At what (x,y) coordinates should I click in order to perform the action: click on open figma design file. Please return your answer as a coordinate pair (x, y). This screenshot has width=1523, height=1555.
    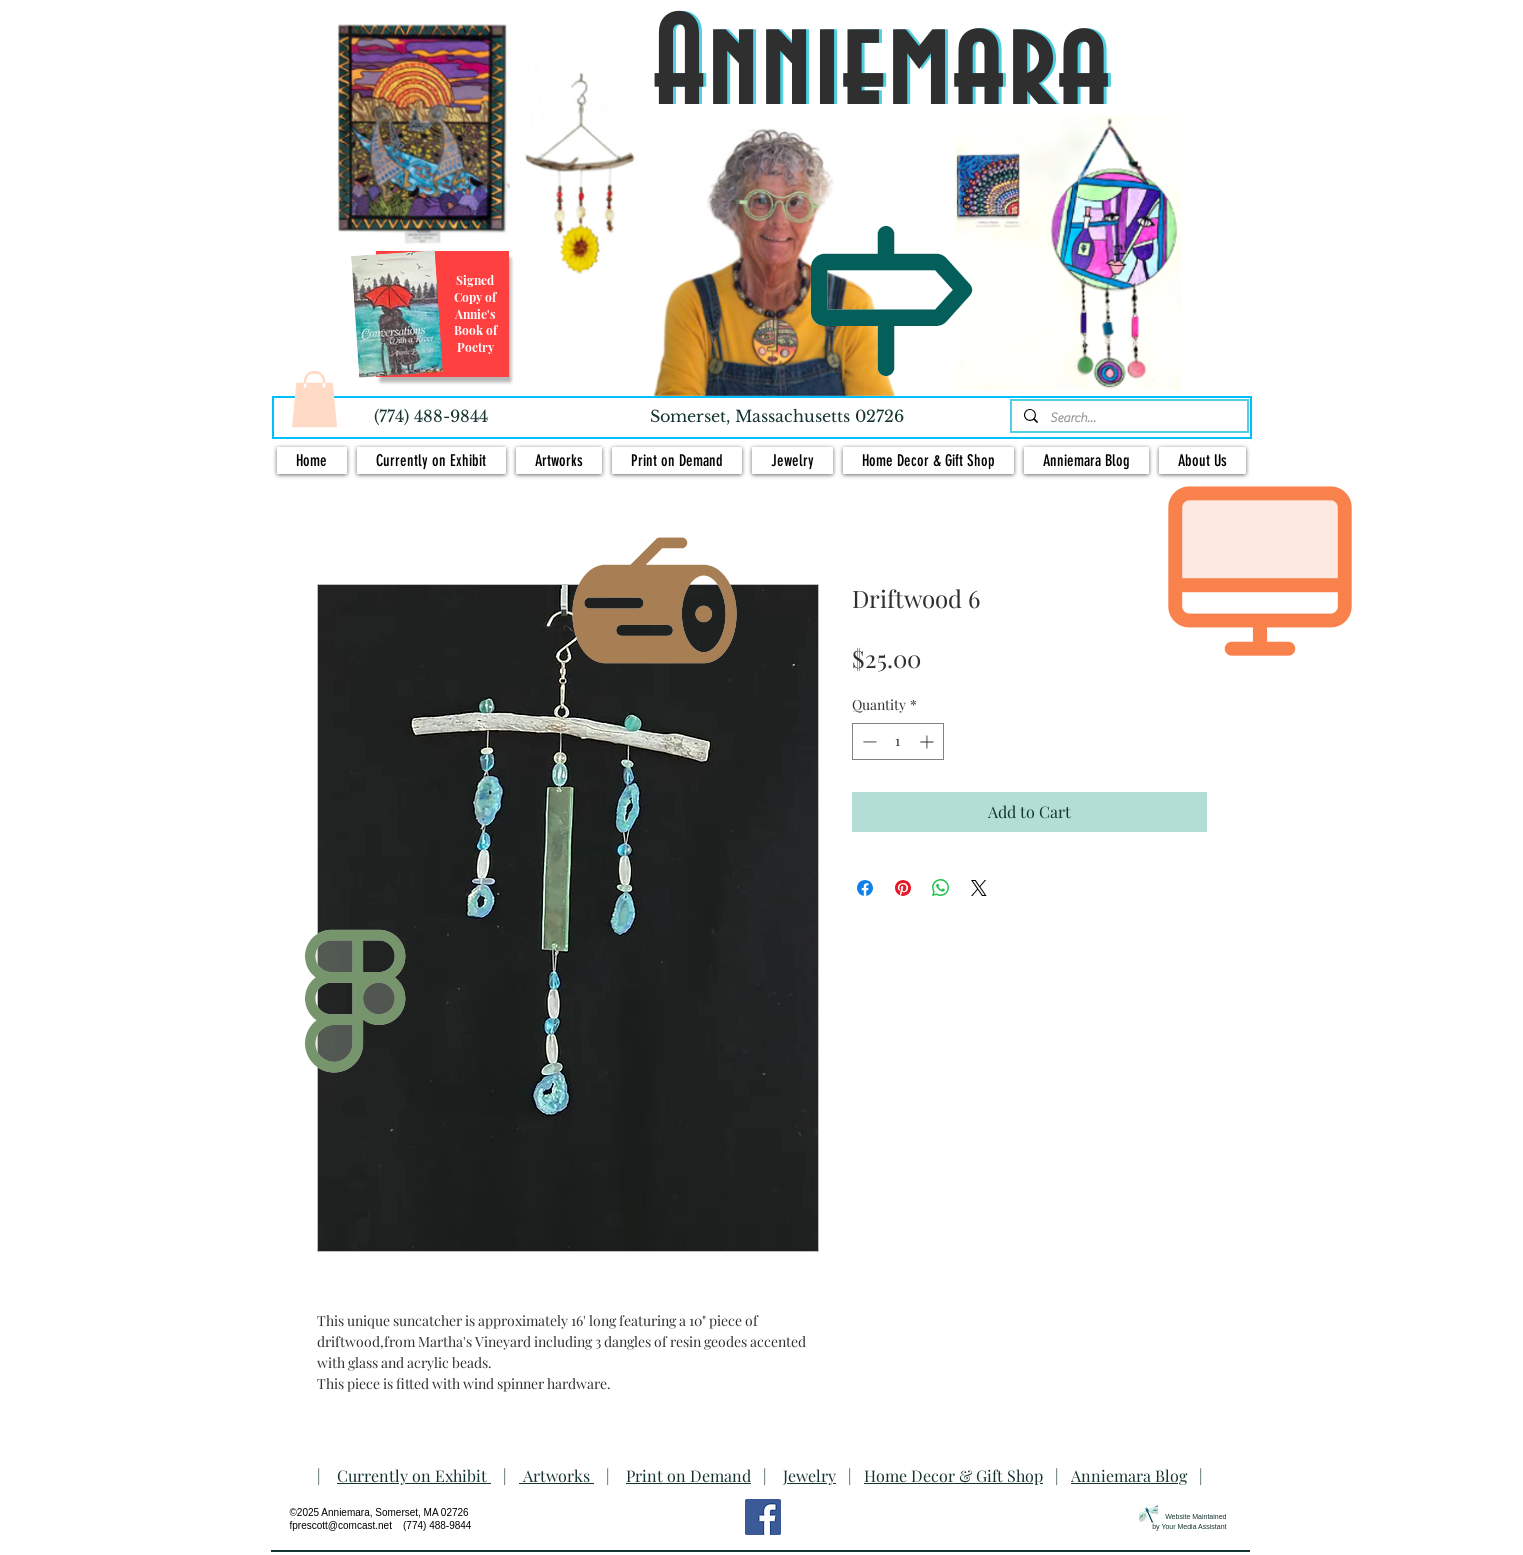
    Looking at the image, I should click on (352, 998).